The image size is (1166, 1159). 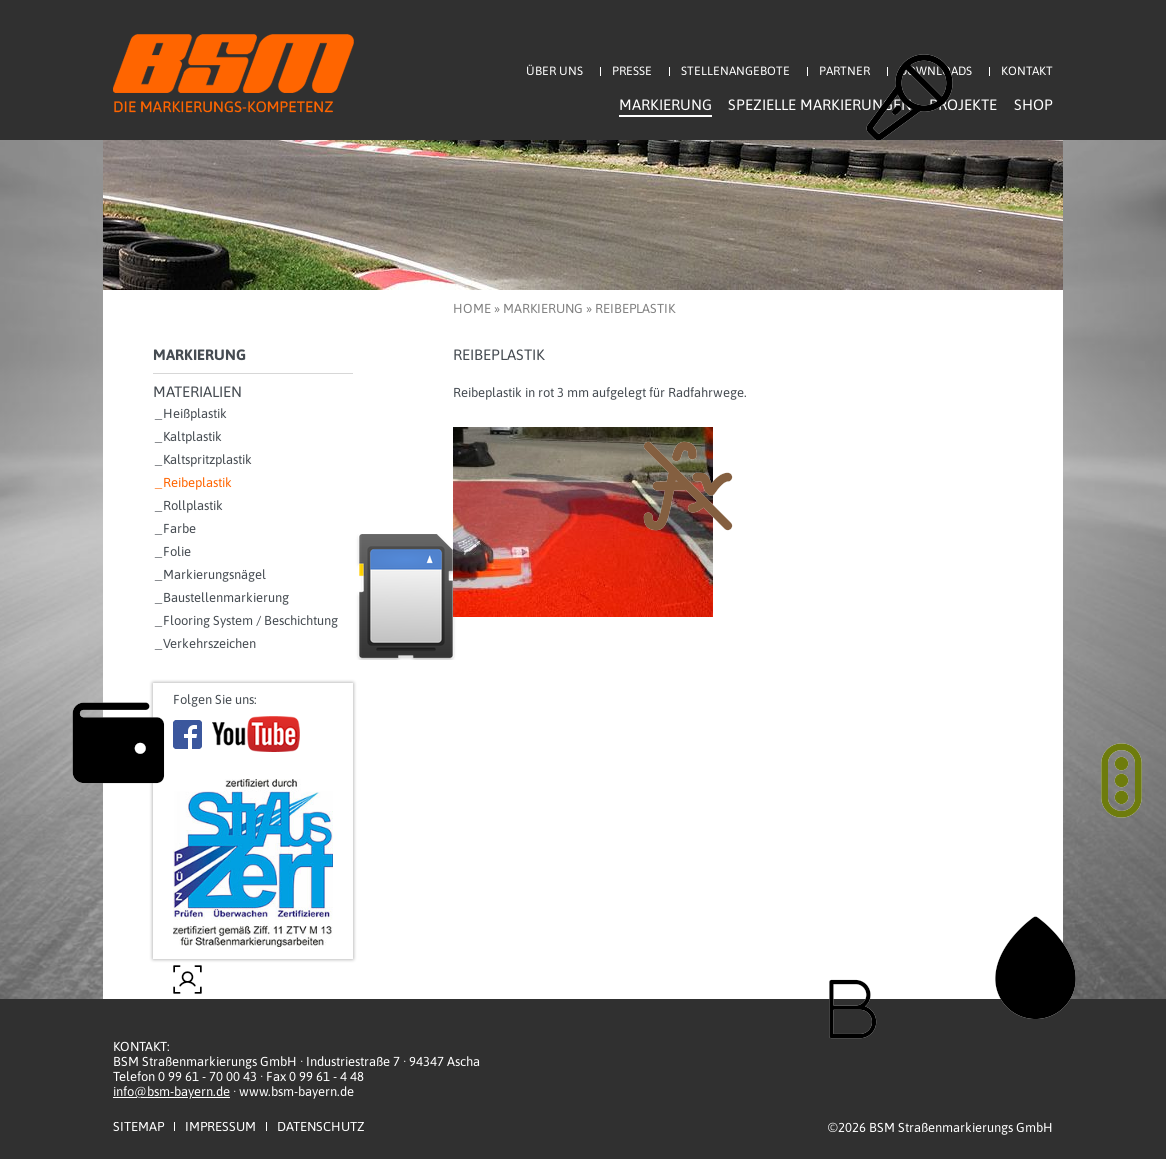 What do you see at coordinates (908, 99) in the screenshot?
I see `access voice recording or audio input` at bounding box center [908, 99].